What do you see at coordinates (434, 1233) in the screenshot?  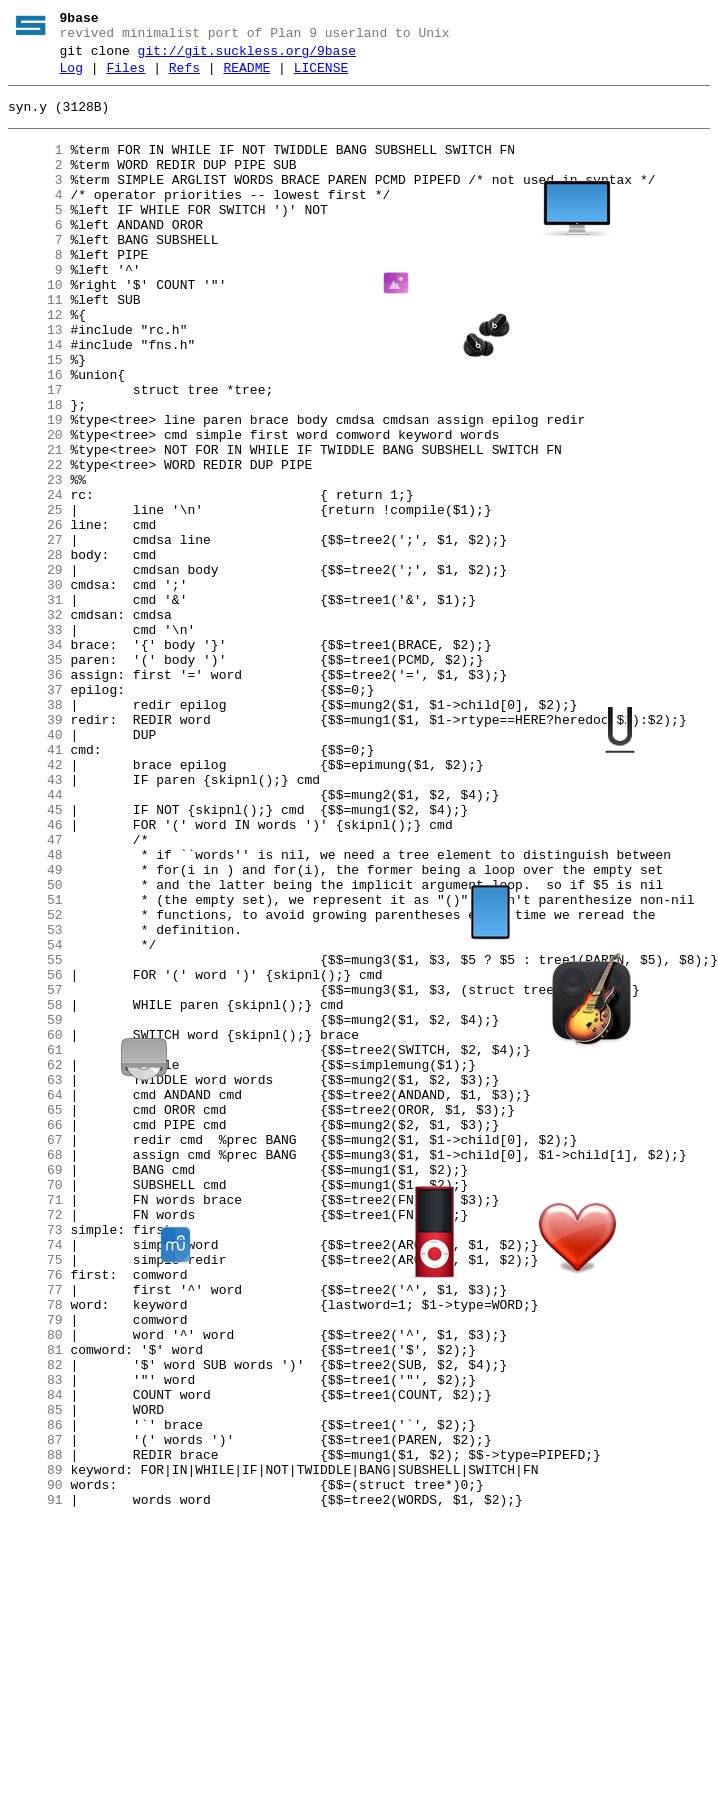 I see `sync music to your iPod nano` at bounding box center [434, 1233].